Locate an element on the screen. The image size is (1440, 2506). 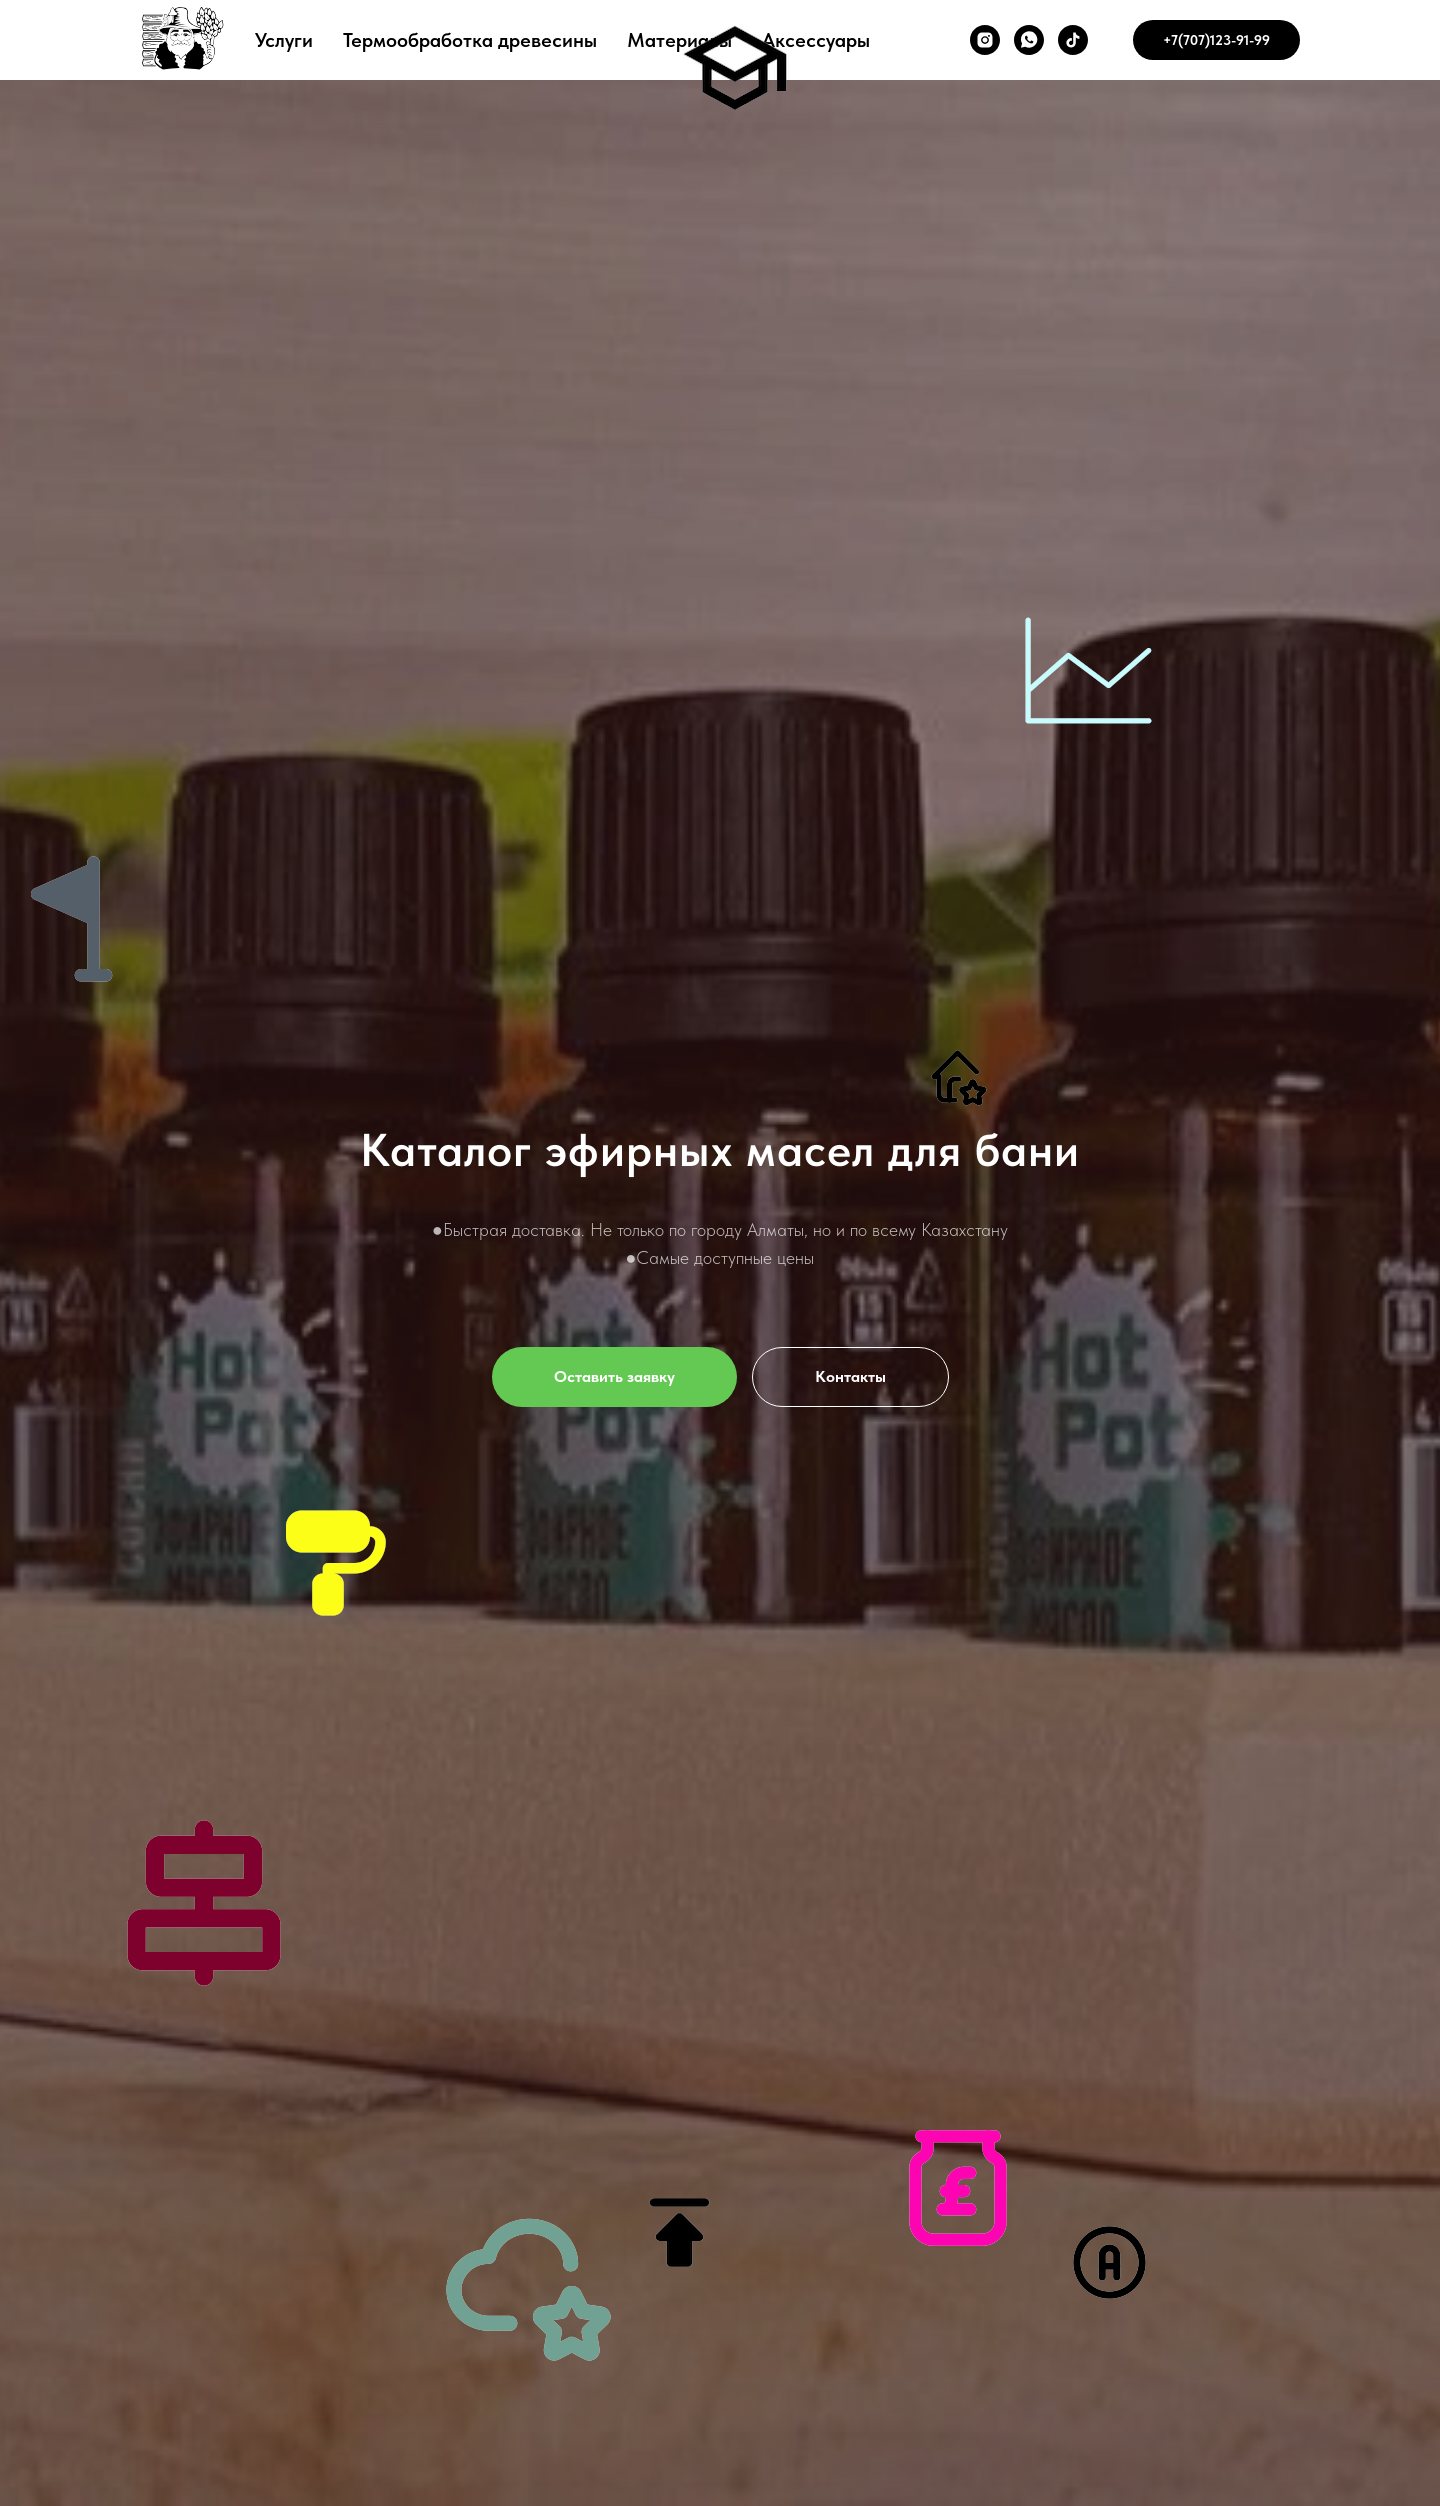
align objects to horizontal center is located at coordinates (204, 1903).